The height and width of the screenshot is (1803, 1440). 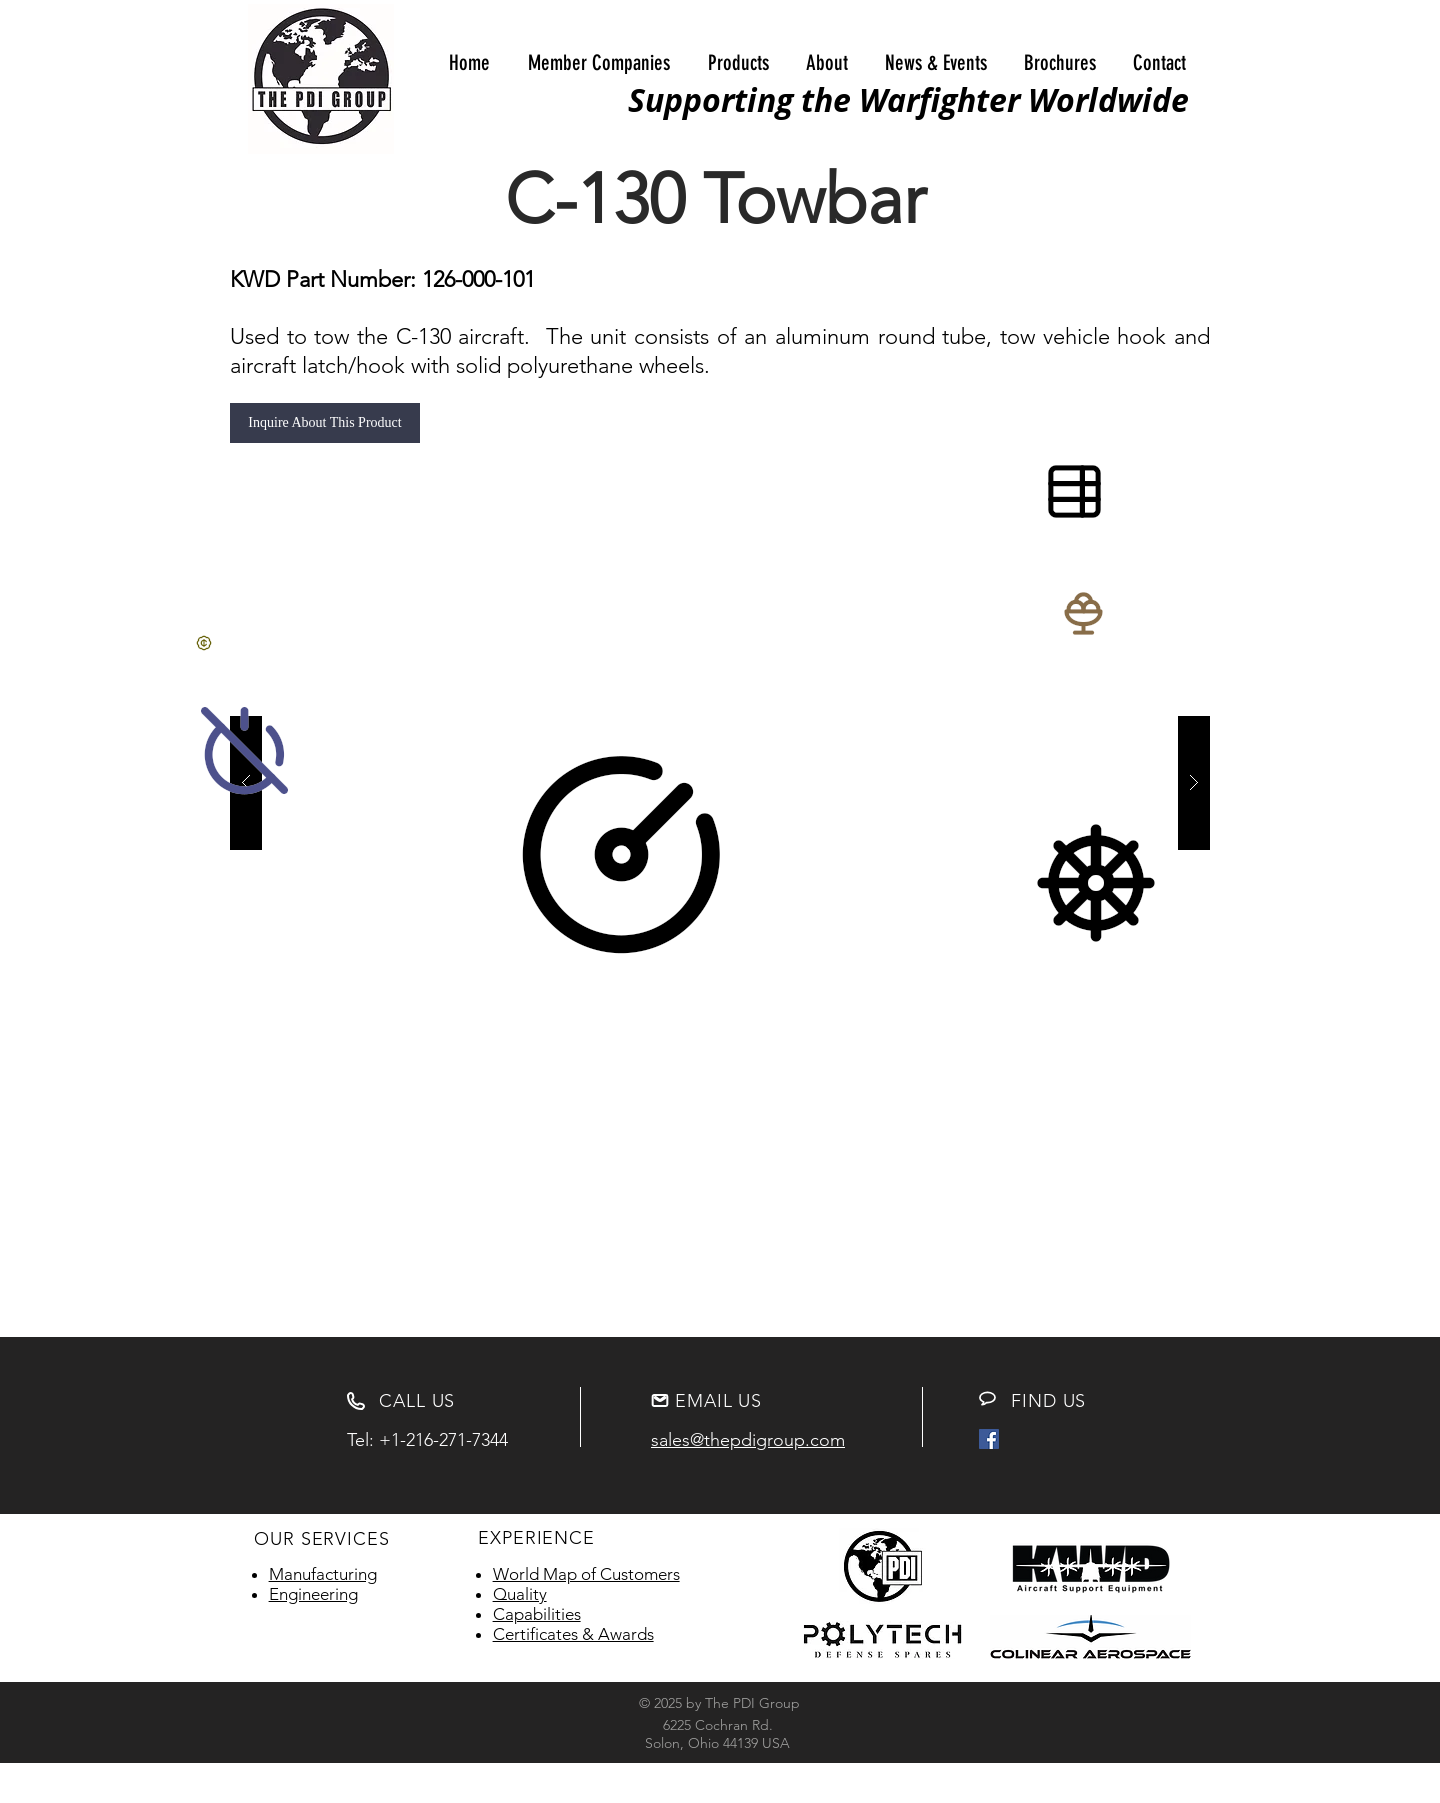 What do you see at coordinates (1096, 883) in the screenshot?
I see `navigate to steering or navigation controls` at bounding box center [1096, 883].